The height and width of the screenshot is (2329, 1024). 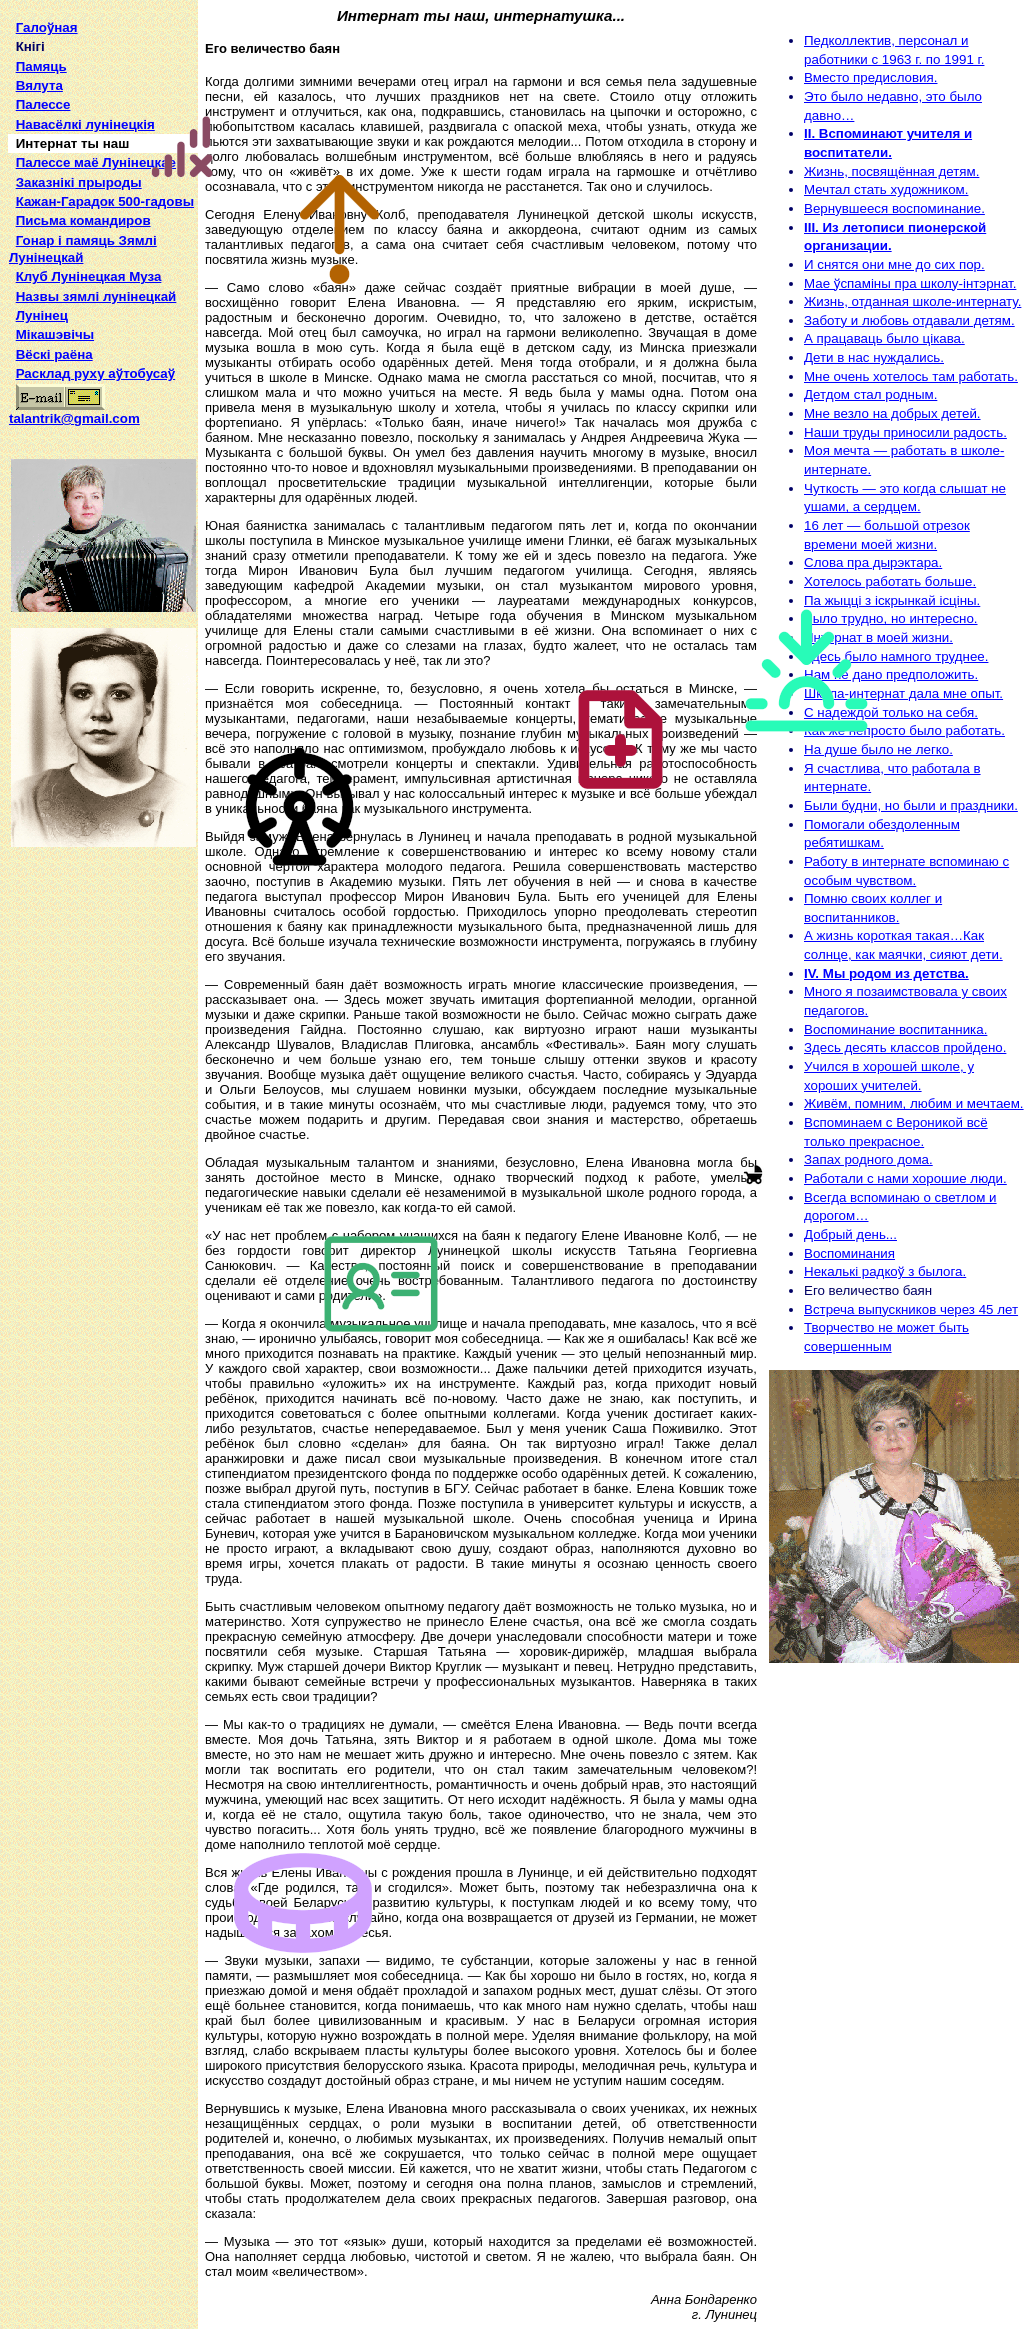 I want to click on indicates child-friendly or family-friendly location, so click(x=753, y=1174).